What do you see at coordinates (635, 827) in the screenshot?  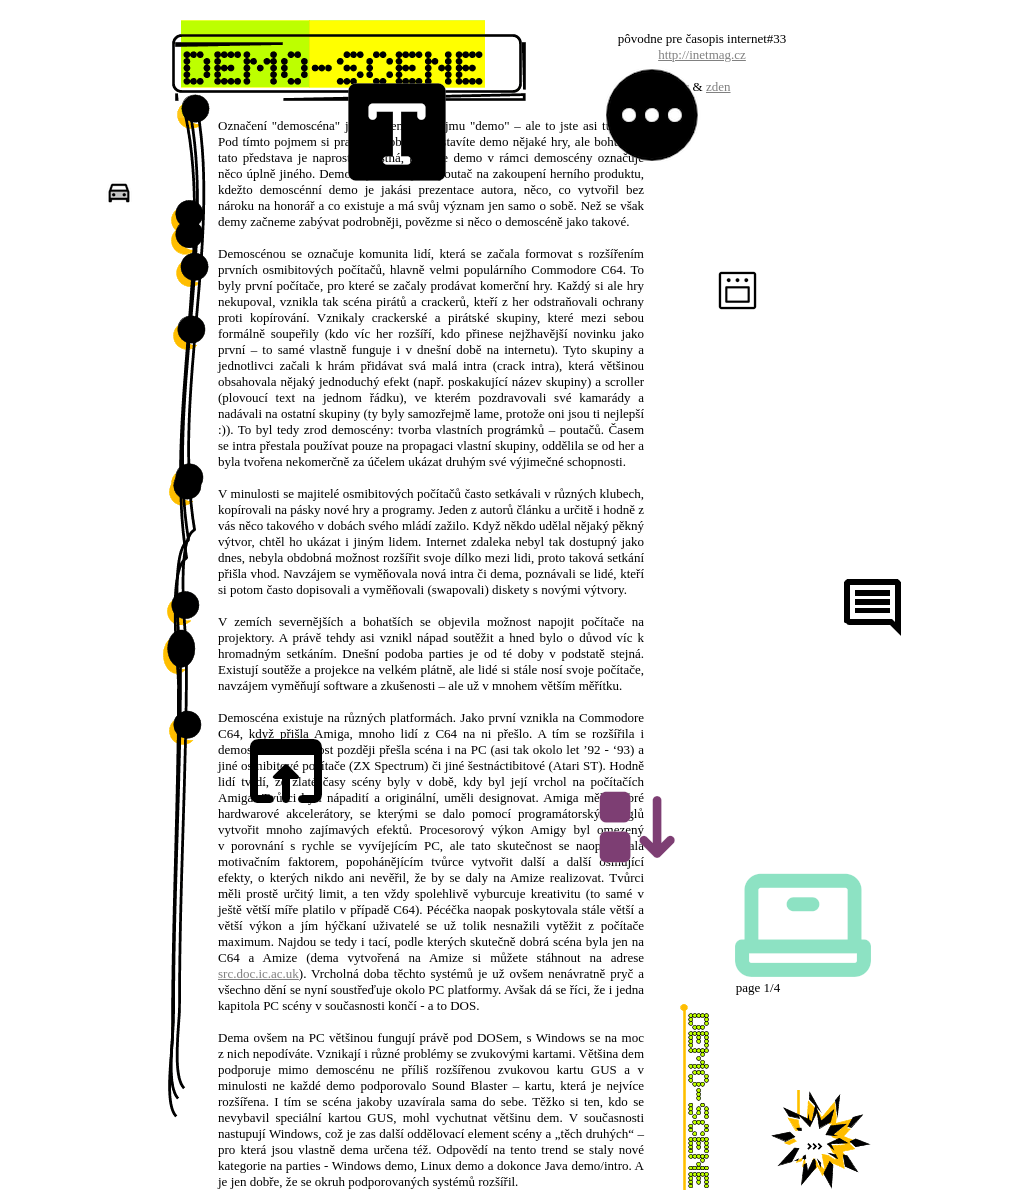 I see `sort items in descending order` at bounding box center [635, 827].